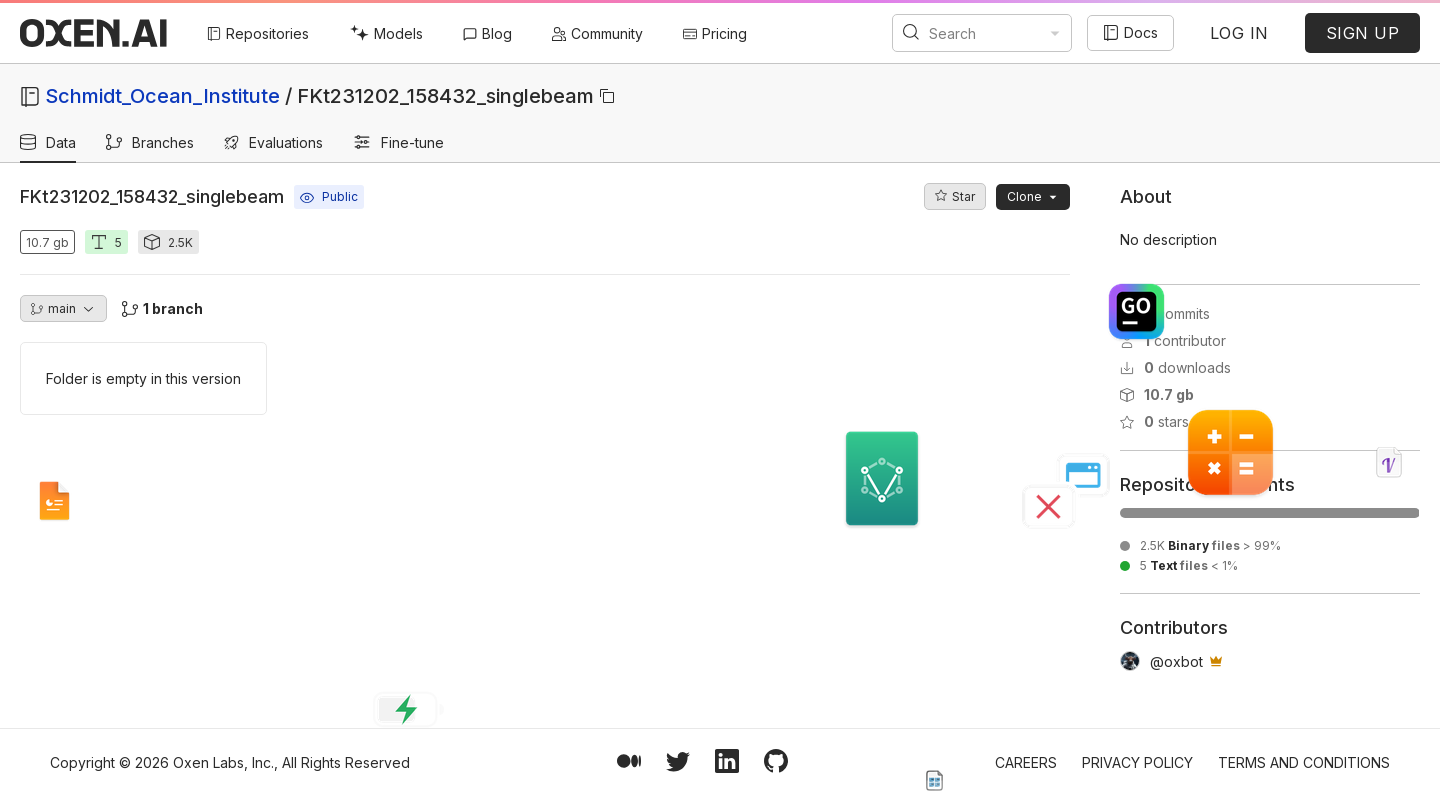 This screenshot has width=1440, height=796. I want to click on disconnect or shut down external display, so click(1066, 491).